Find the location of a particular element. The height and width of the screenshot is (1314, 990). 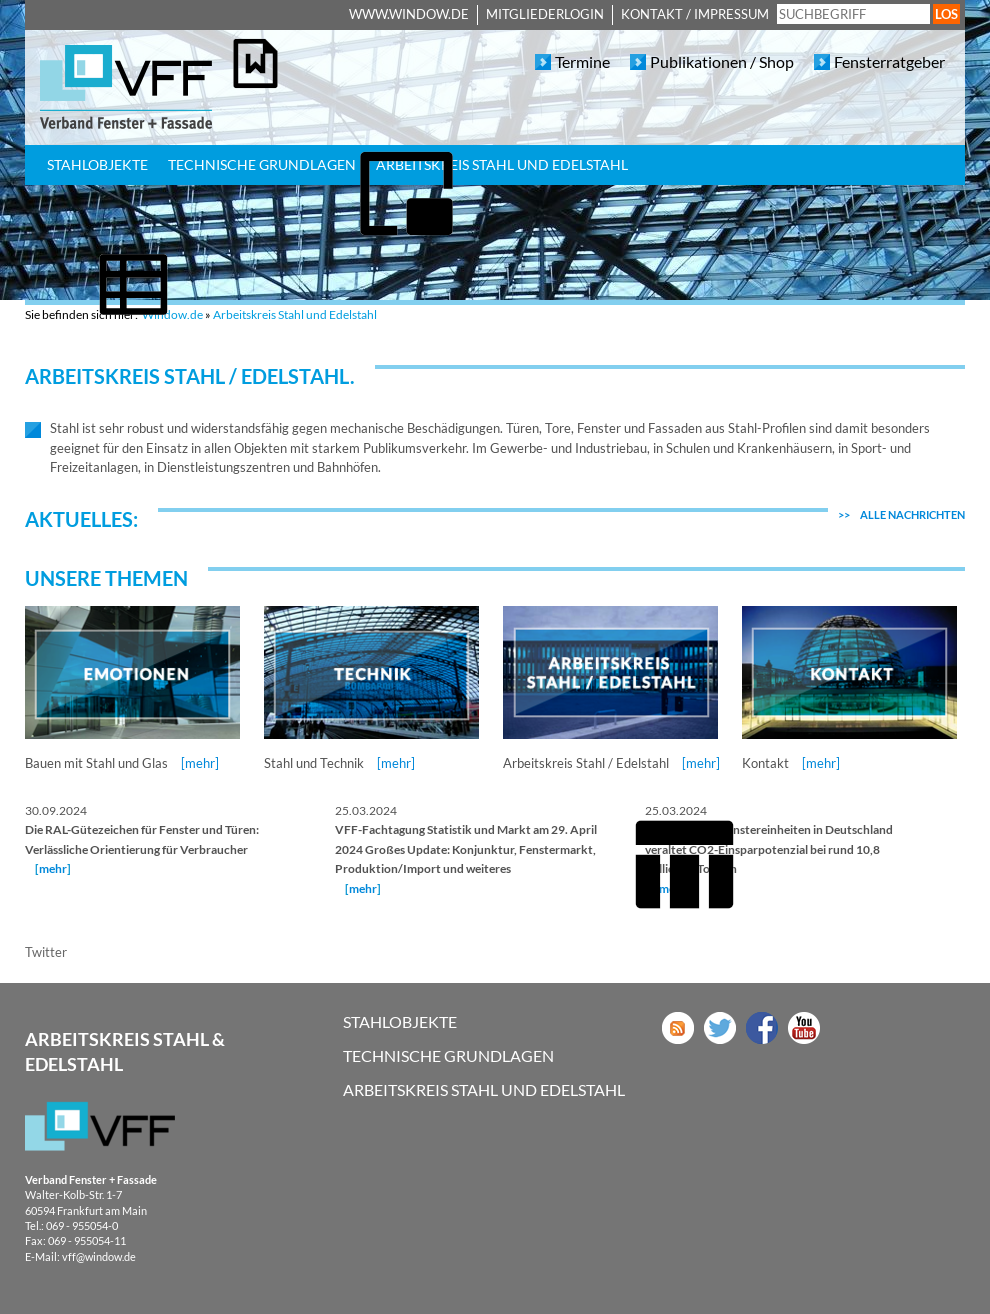

open a Microsoft Word document is located at coordinates (255, 63).